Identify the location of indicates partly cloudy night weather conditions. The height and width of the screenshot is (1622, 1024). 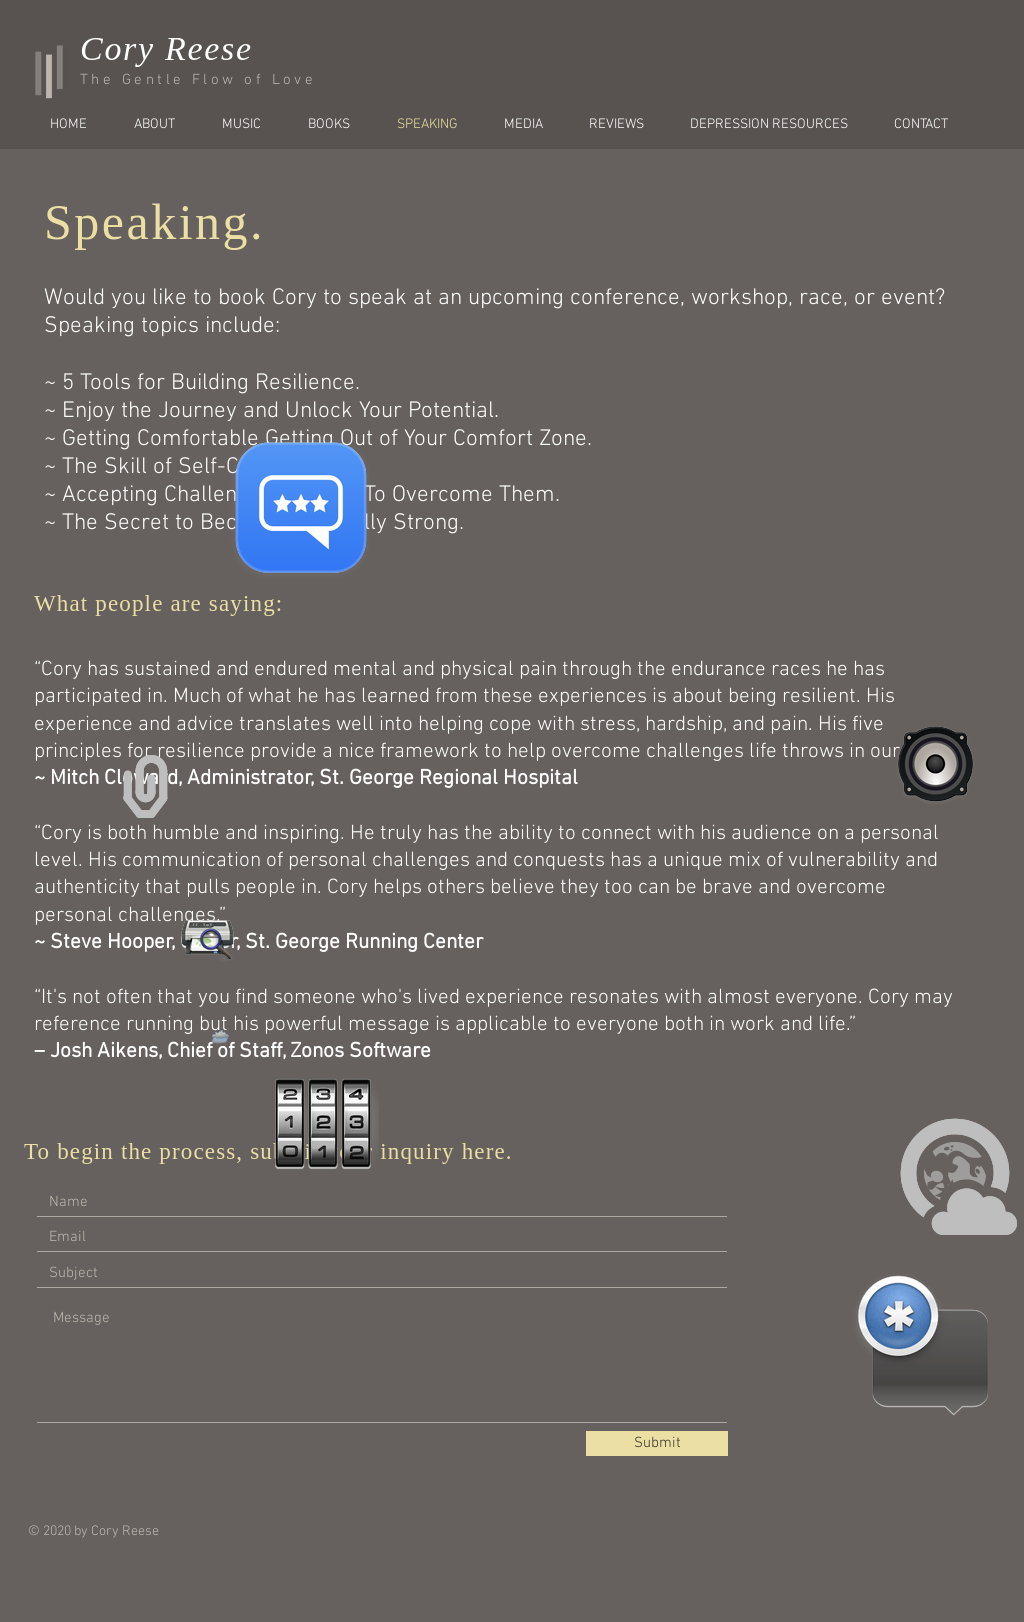
(955, 1173).